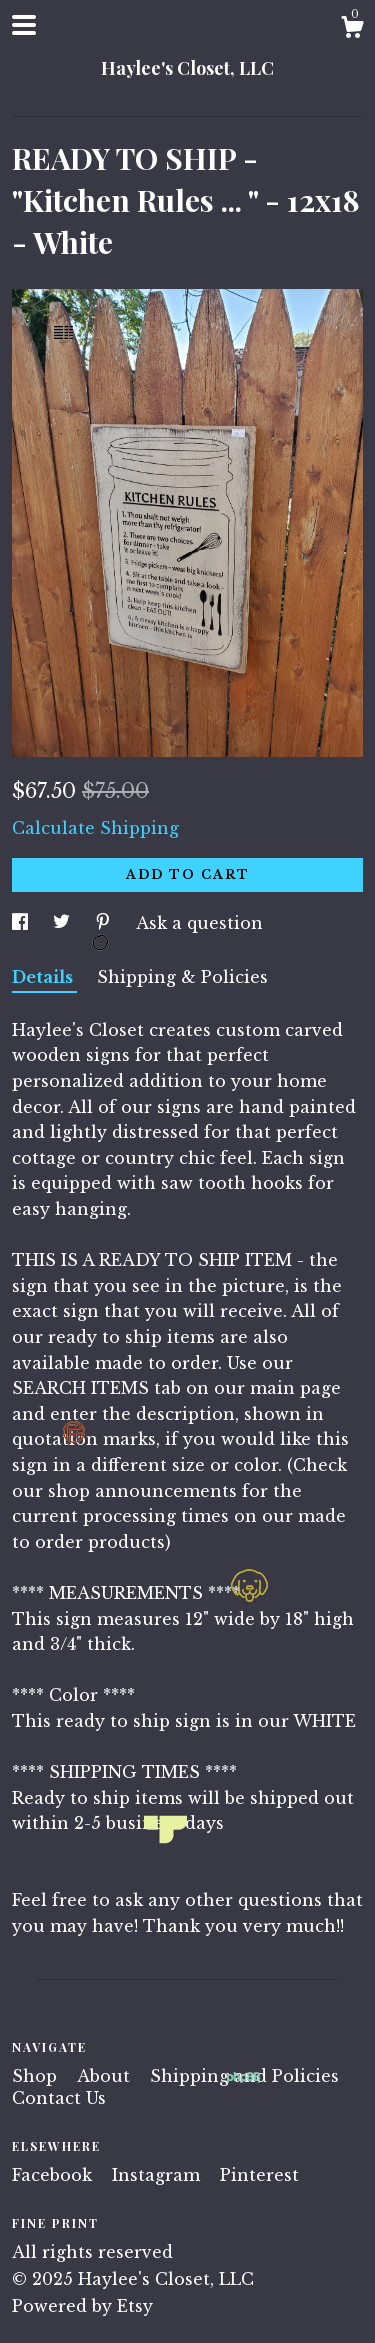 This screenshot has width=375, height=2343. What do you see at coordinates (249, 1585) in the screenshot?
I see `open bruno API client` at bounding box center [249, 1585].